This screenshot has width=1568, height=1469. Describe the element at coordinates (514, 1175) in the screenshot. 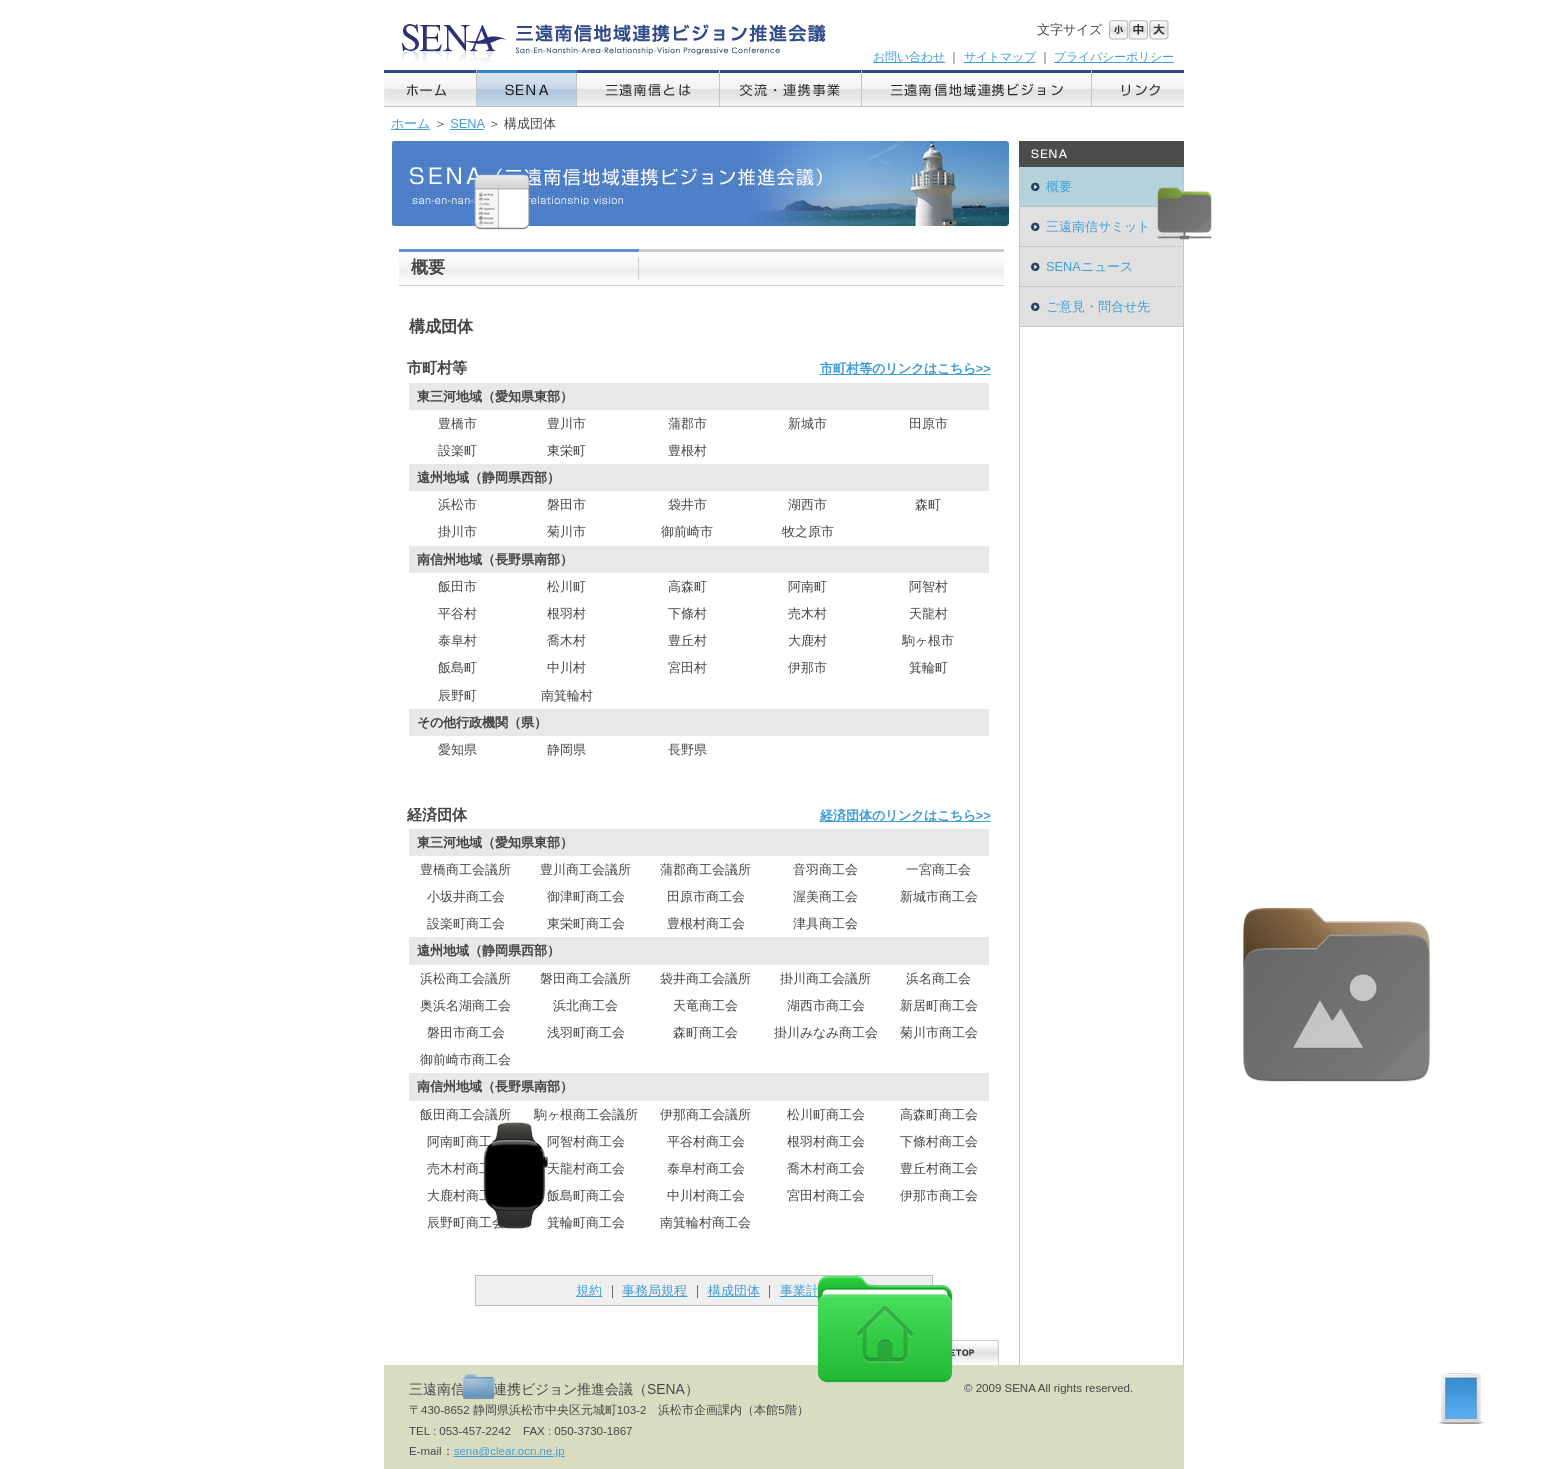

I see `apple watch series 10 device icon` at that location.